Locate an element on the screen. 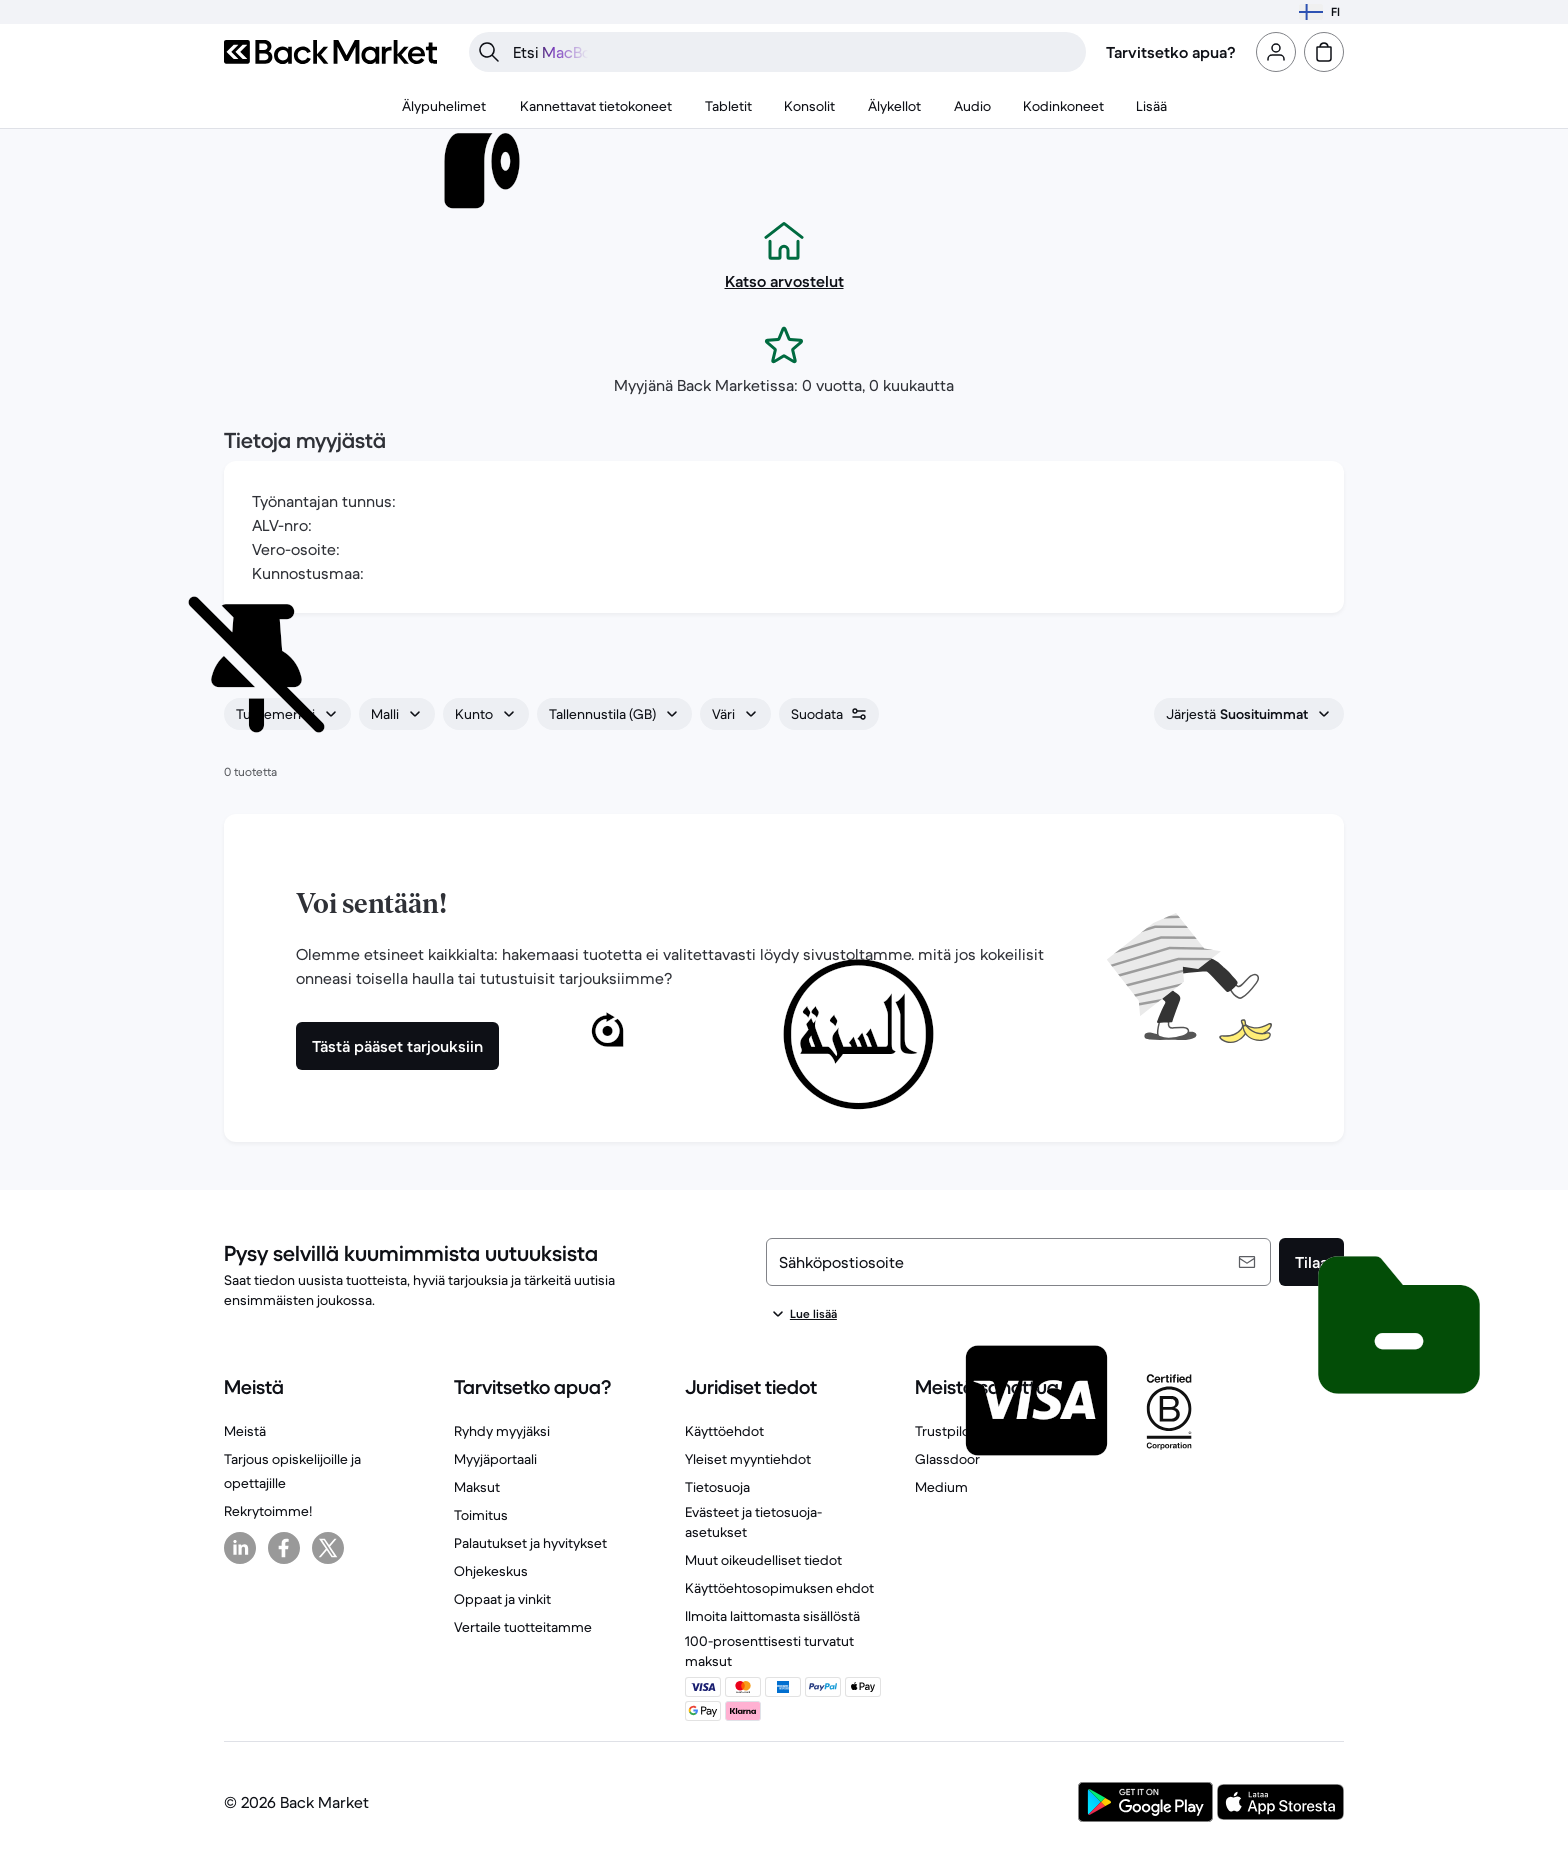 This screenshot has width=1568, height=1854. unpin this item is located at coordinates (256, 664).